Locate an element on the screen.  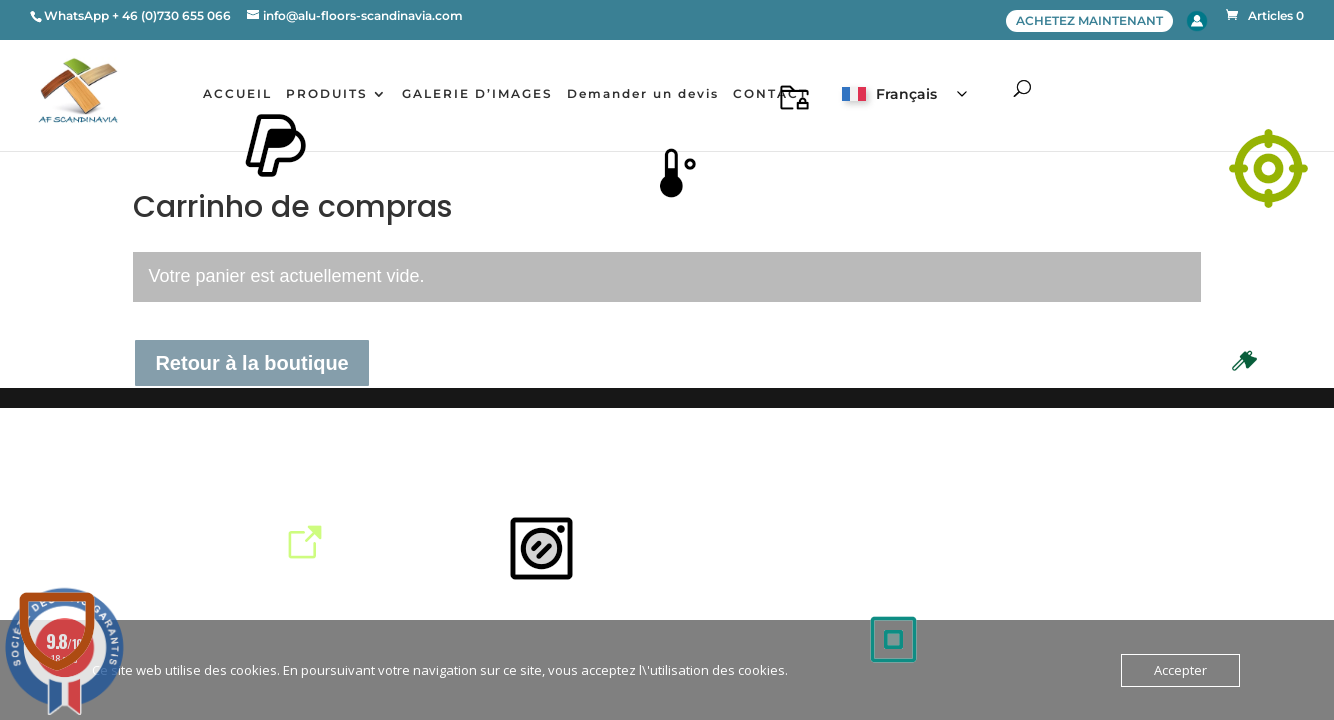
view app or brand logo is located at coordinates (893, 639).